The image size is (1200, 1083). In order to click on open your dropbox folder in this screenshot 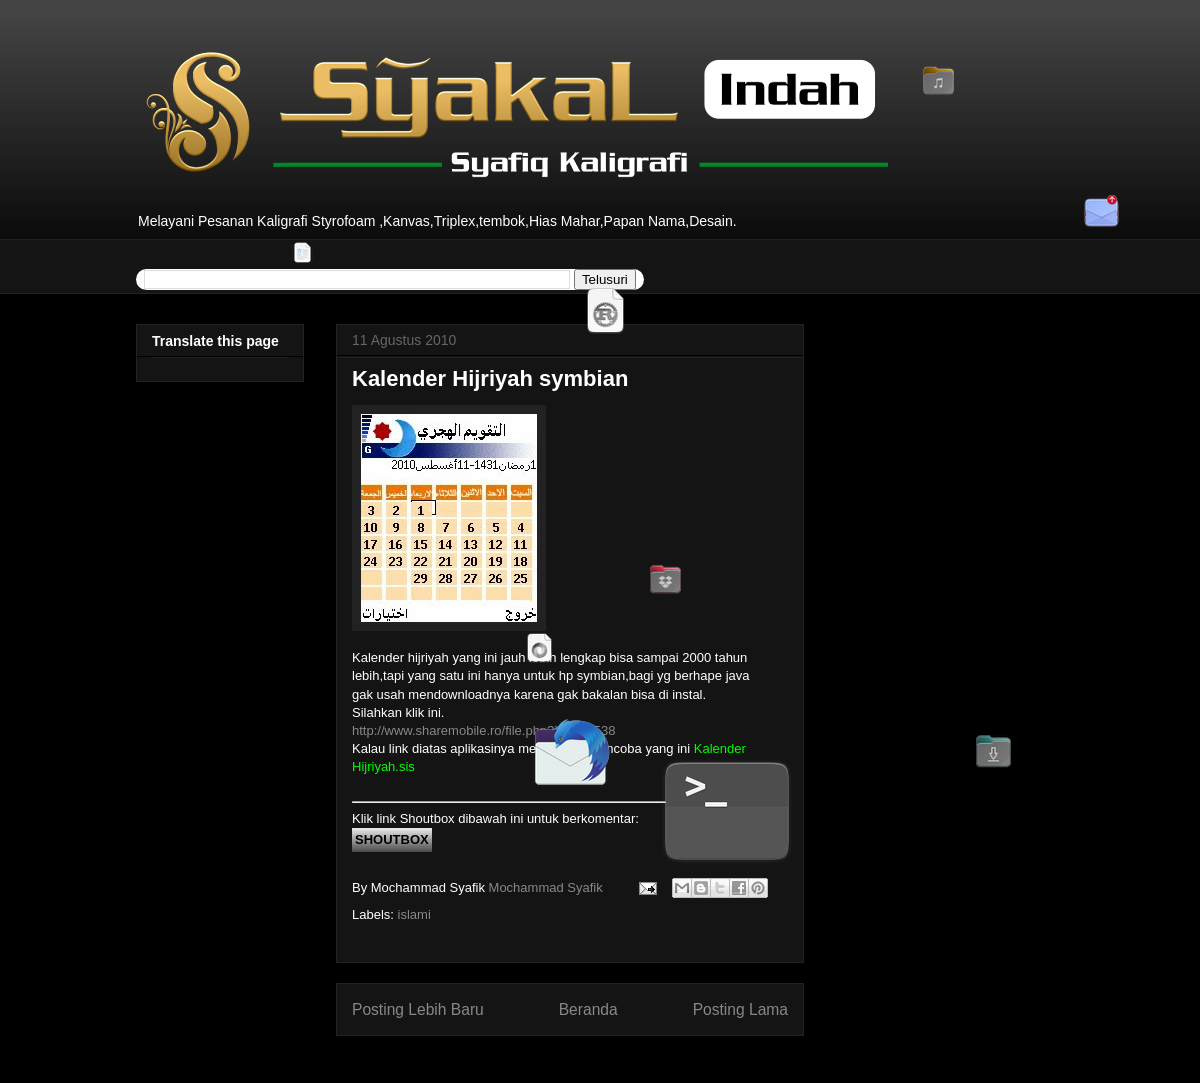, I will do `click(665, 578)`.